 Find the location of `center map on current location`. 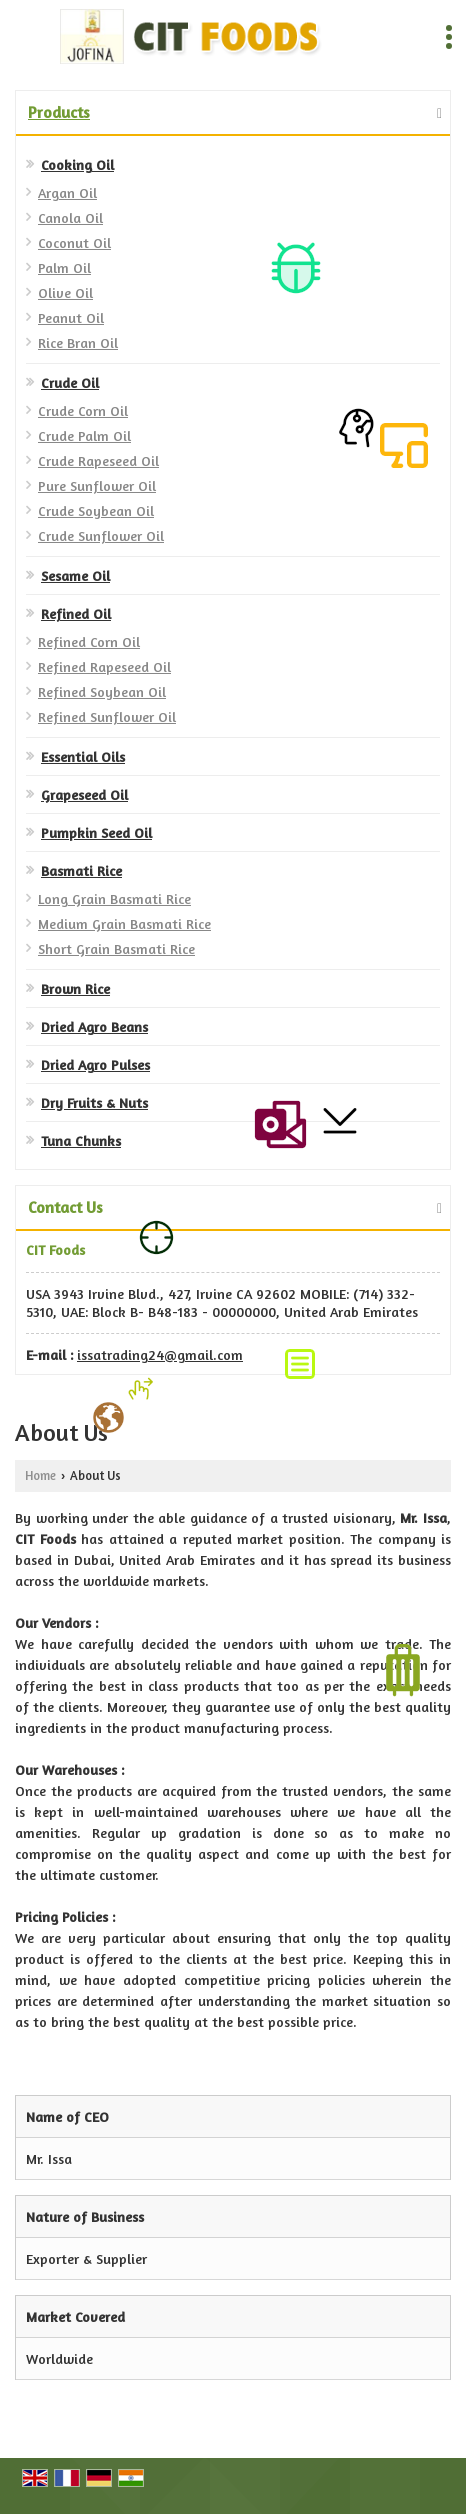

center map on current location is located at coordinates (156, 1237).